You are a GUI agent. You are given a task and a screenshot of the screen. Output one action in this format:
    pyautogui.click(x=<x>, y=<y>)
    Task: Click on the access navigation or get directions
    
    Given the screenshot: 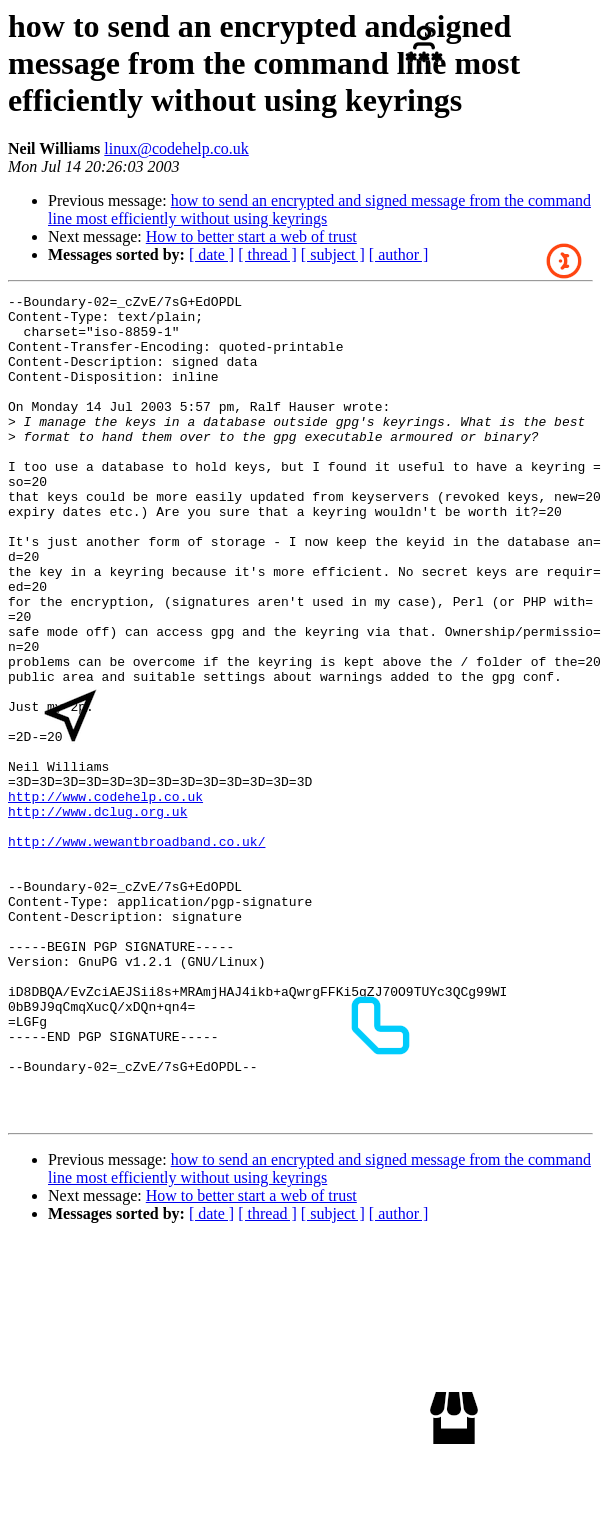 What is the action you would take?
    pyautogui.click(x=70, y=715)
    